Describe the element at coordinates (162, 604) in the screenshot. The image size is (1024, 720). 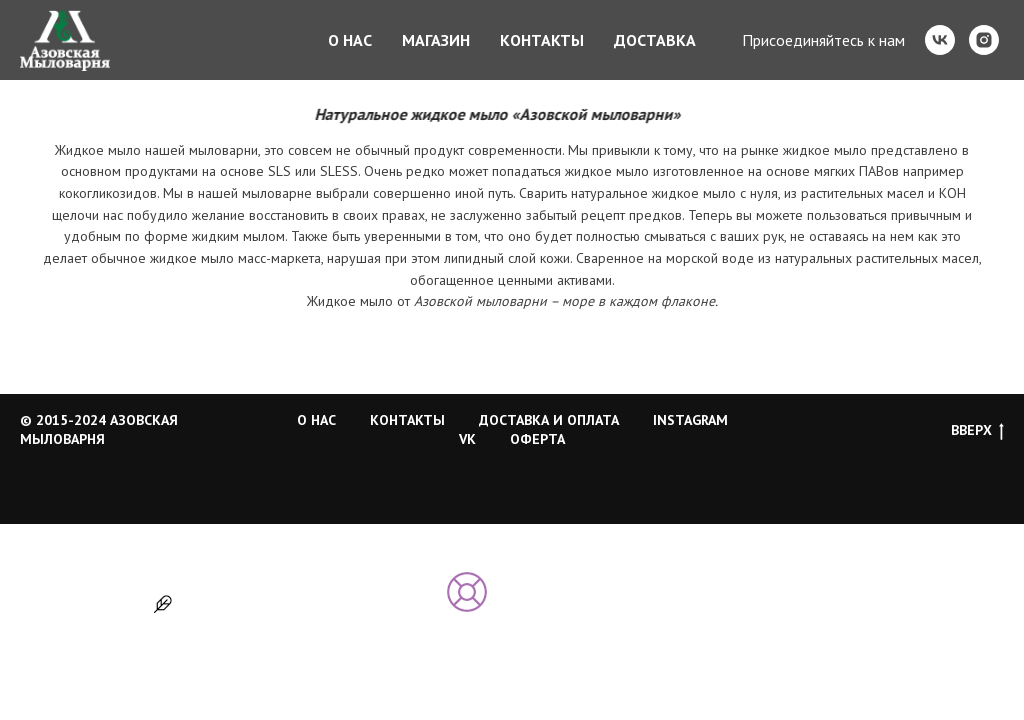
I see `compose a new message or post` at that location.